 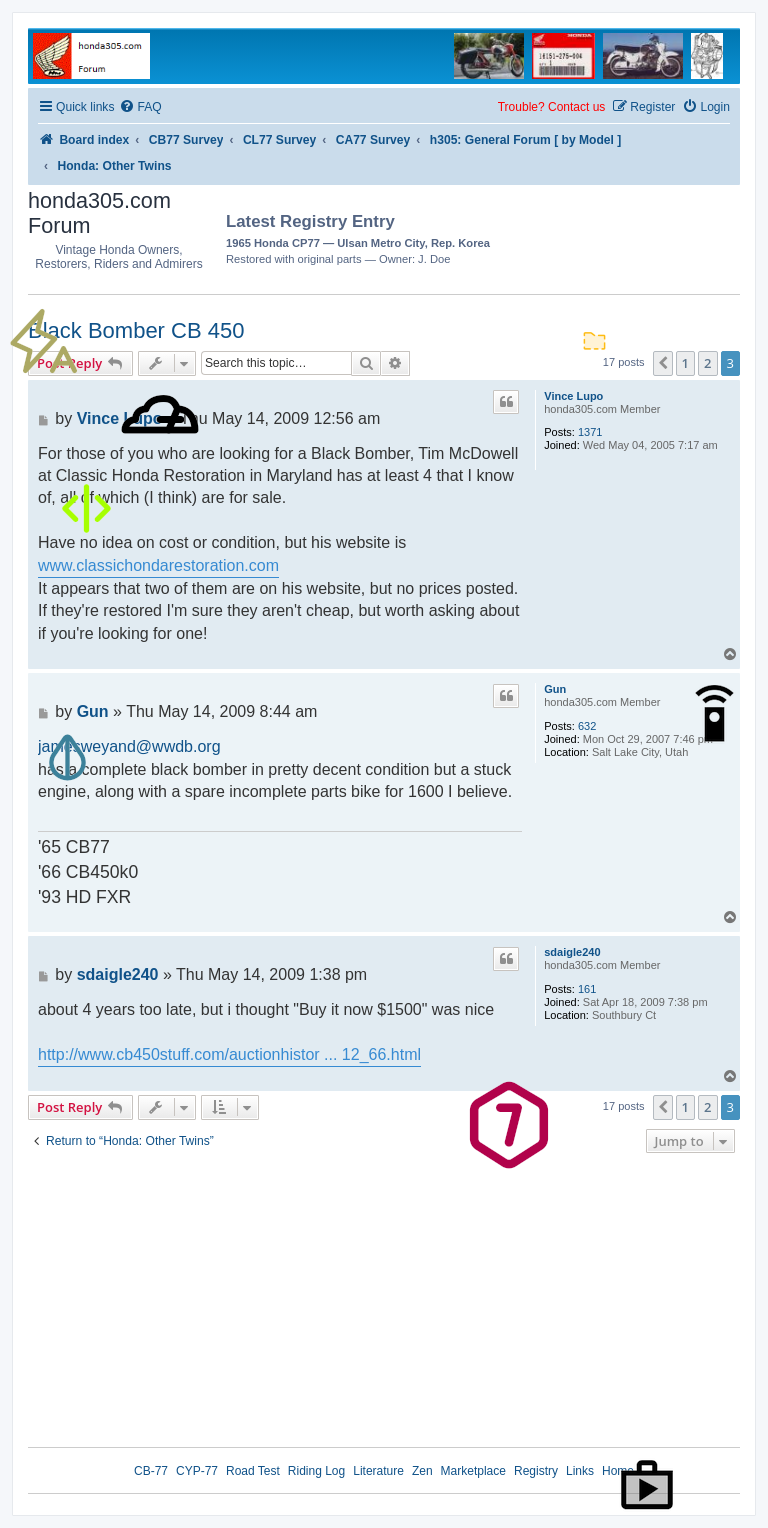 I want to click on access remote control settings, so click(x=714, y=714).